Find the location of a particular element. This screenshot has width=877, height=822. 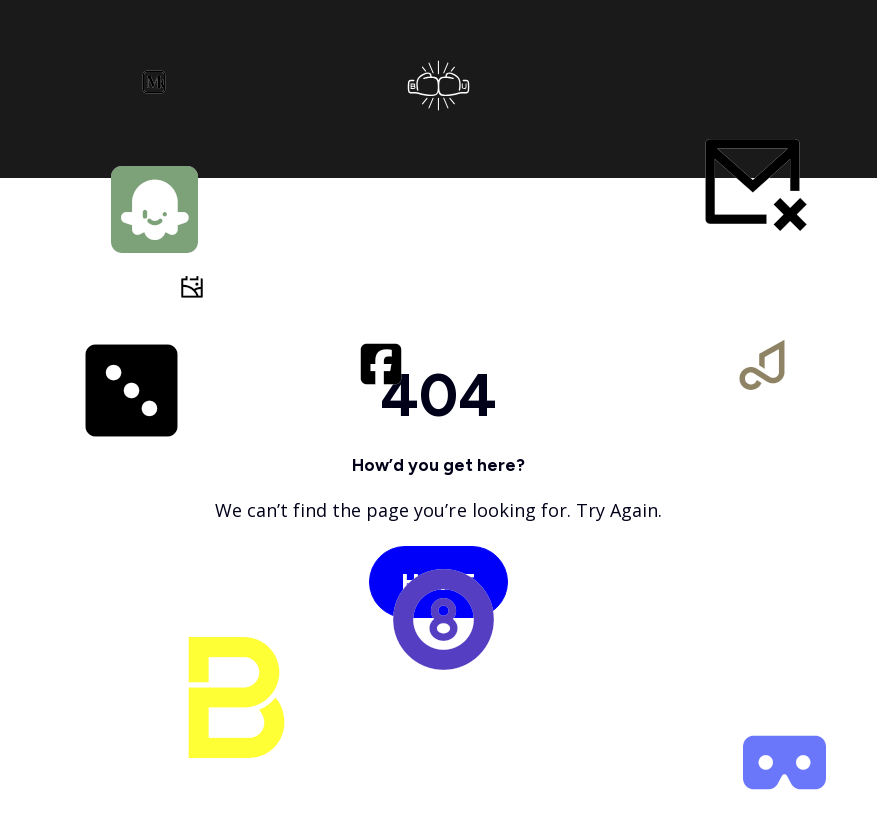

share to facebook is located at coordinates (381, 364).